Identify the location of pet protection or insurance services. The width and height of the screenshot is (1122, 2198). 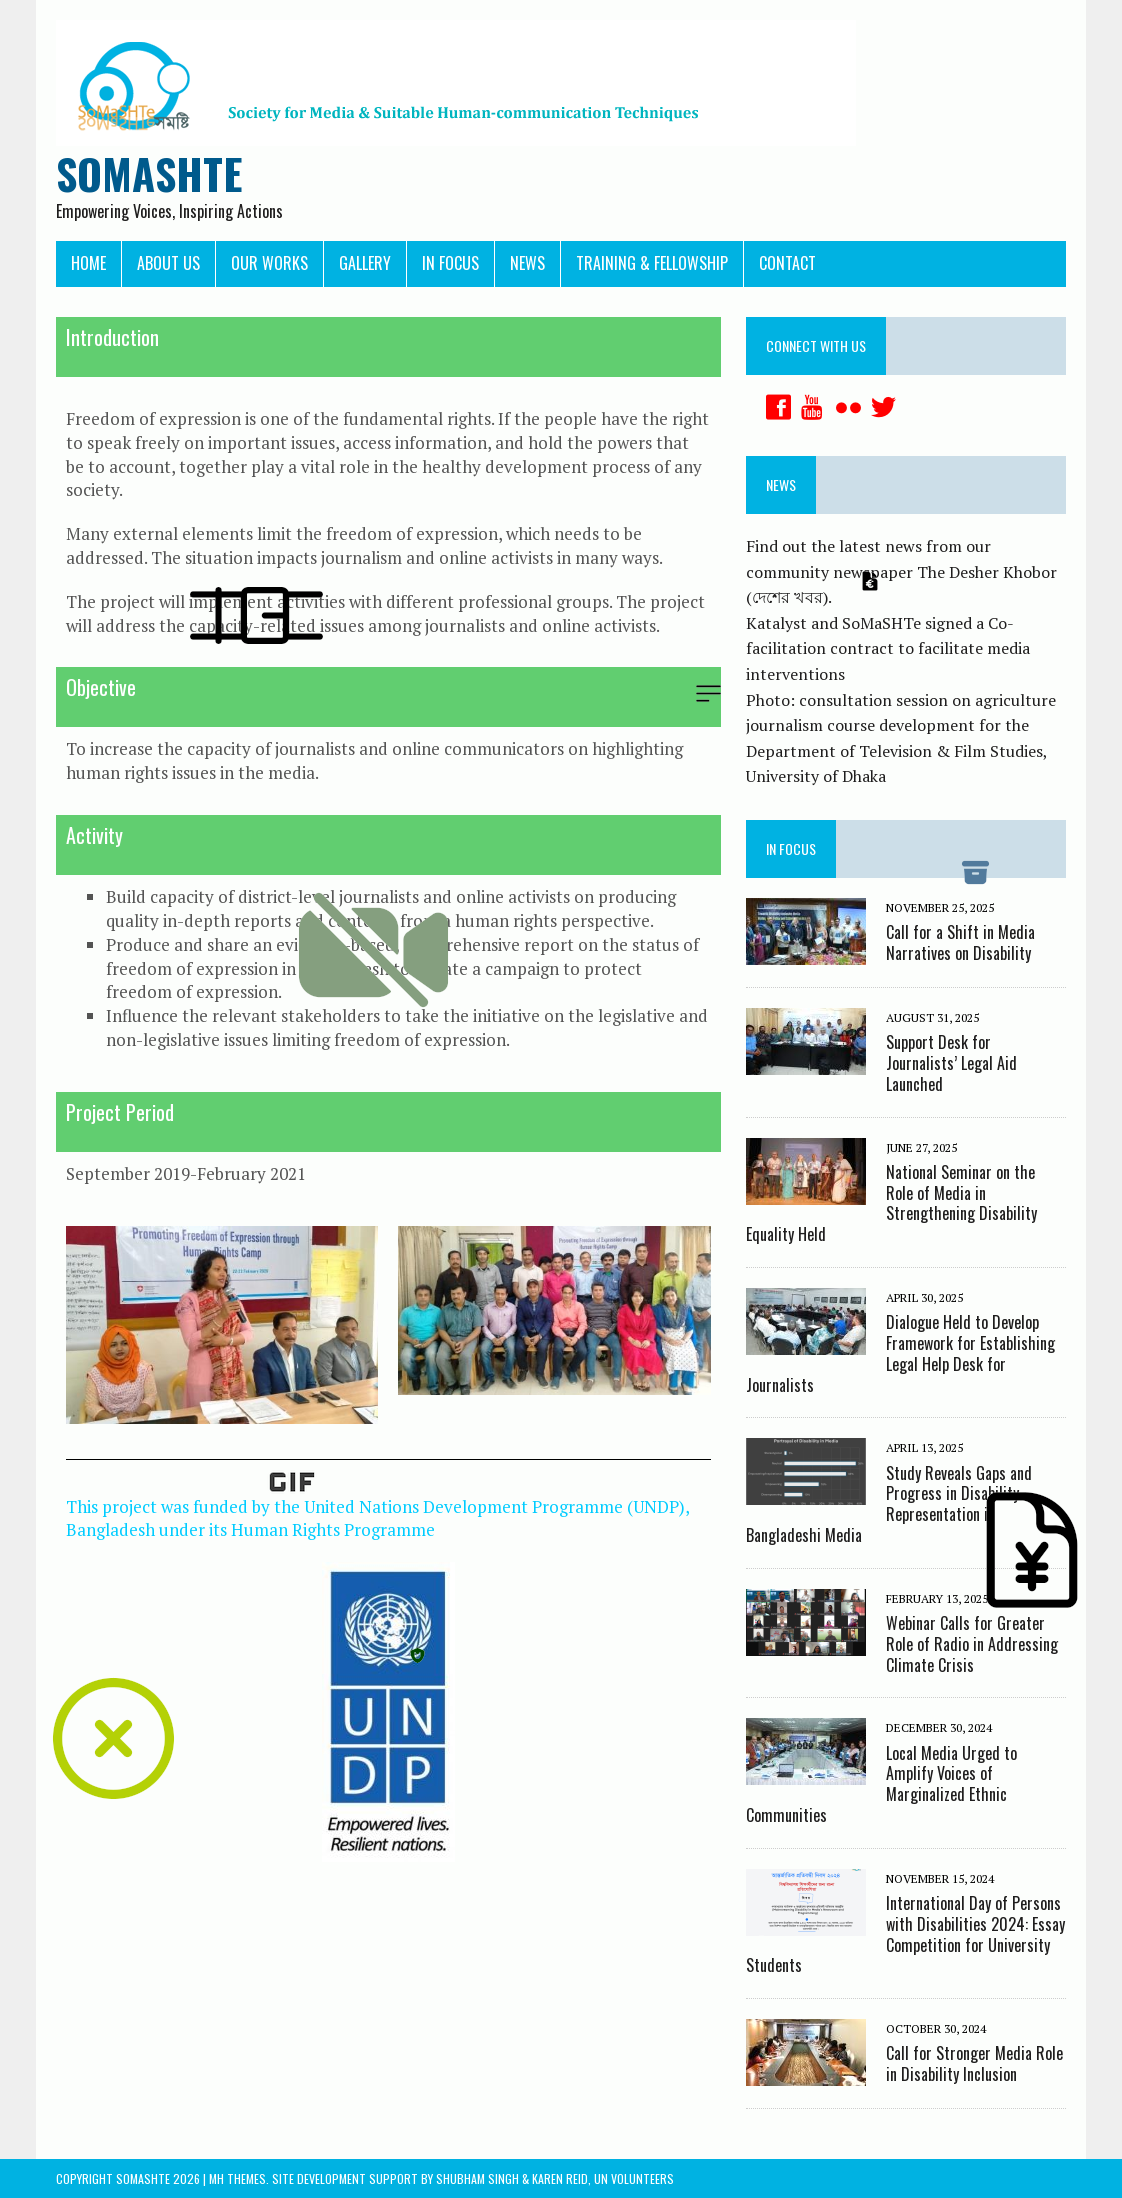
(417, 1655).